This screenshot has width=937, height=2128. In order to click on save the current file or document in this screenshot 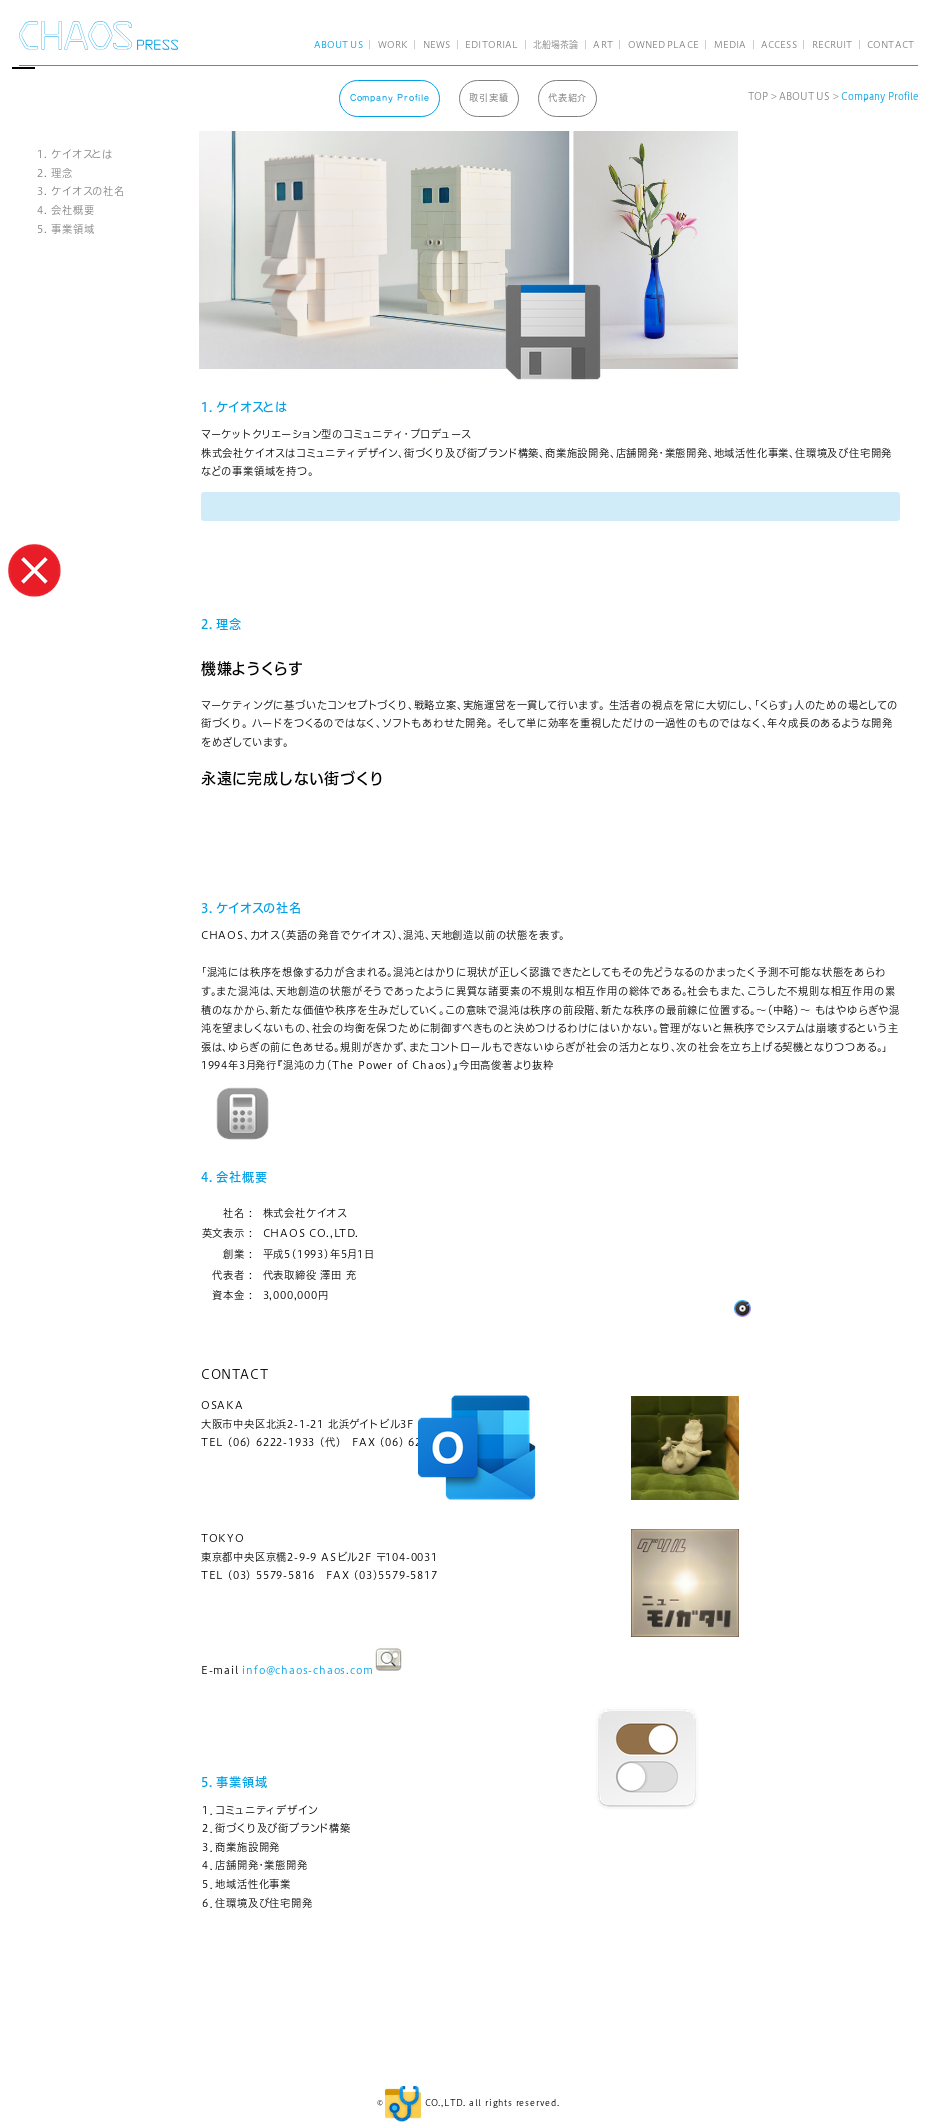, I will do `click(553, 332)`.